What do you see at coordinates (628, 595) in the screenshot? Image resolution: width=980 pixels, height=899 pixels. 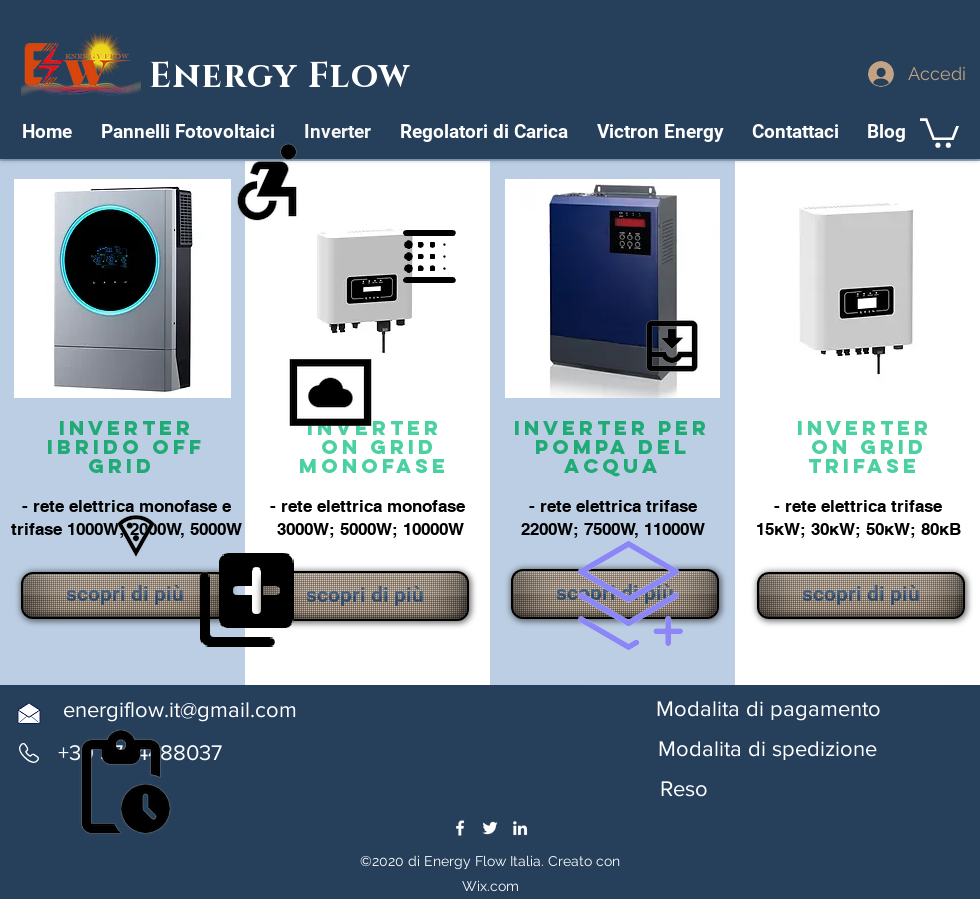 I see `add a new layer to the stack` at bounding box center [628, 595].